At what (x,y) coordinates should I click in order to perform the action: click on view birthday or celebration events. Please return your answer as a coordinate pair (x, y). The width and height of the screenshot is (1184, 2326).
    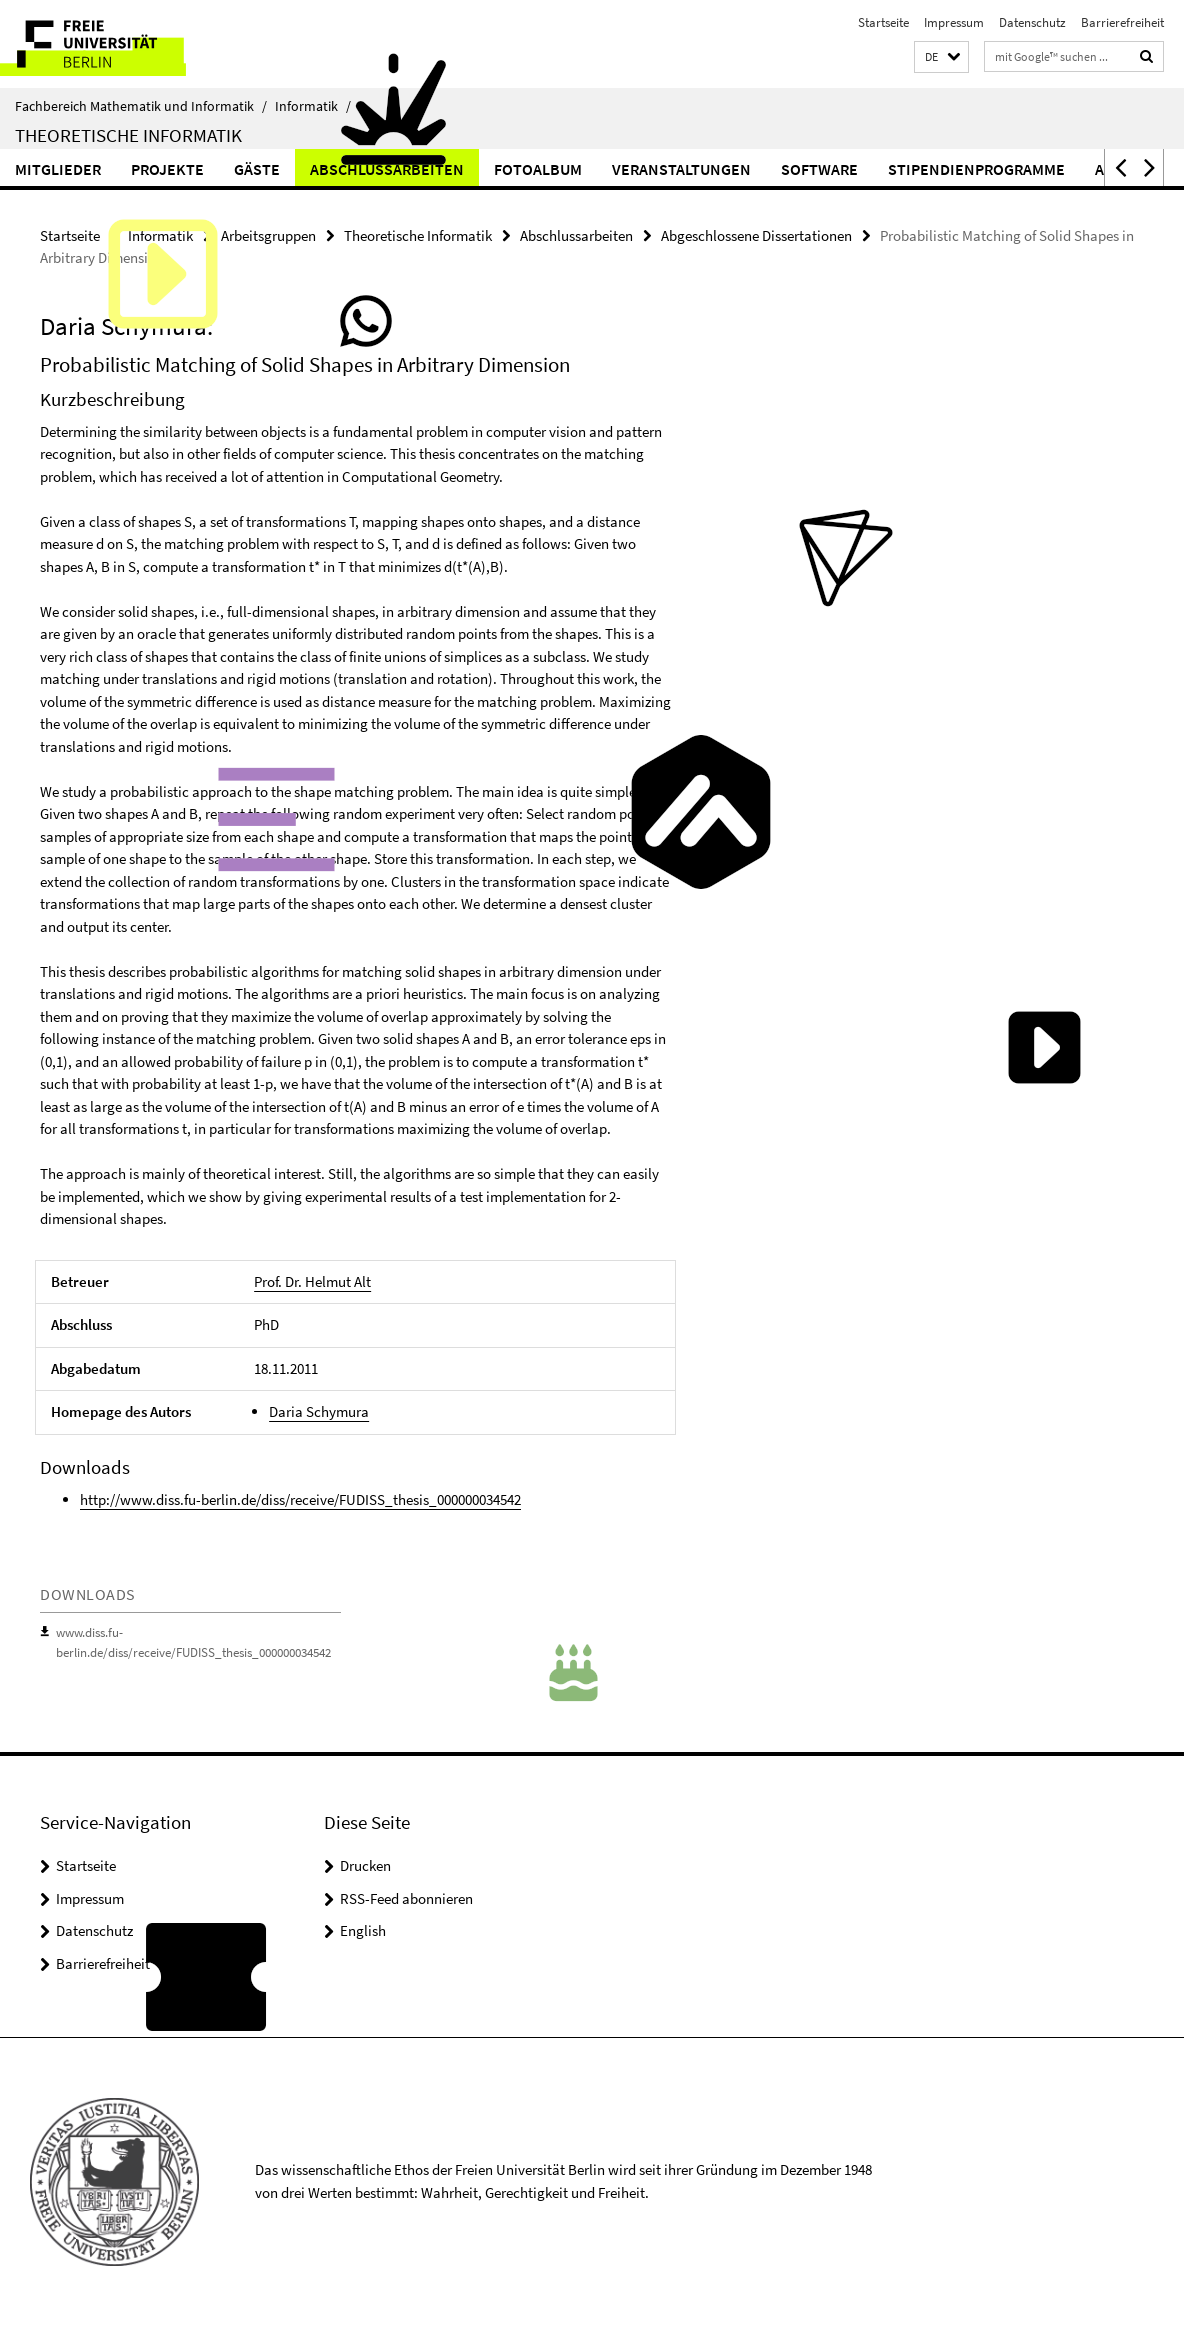
    Looking at the image, I should click on (573, 1673).